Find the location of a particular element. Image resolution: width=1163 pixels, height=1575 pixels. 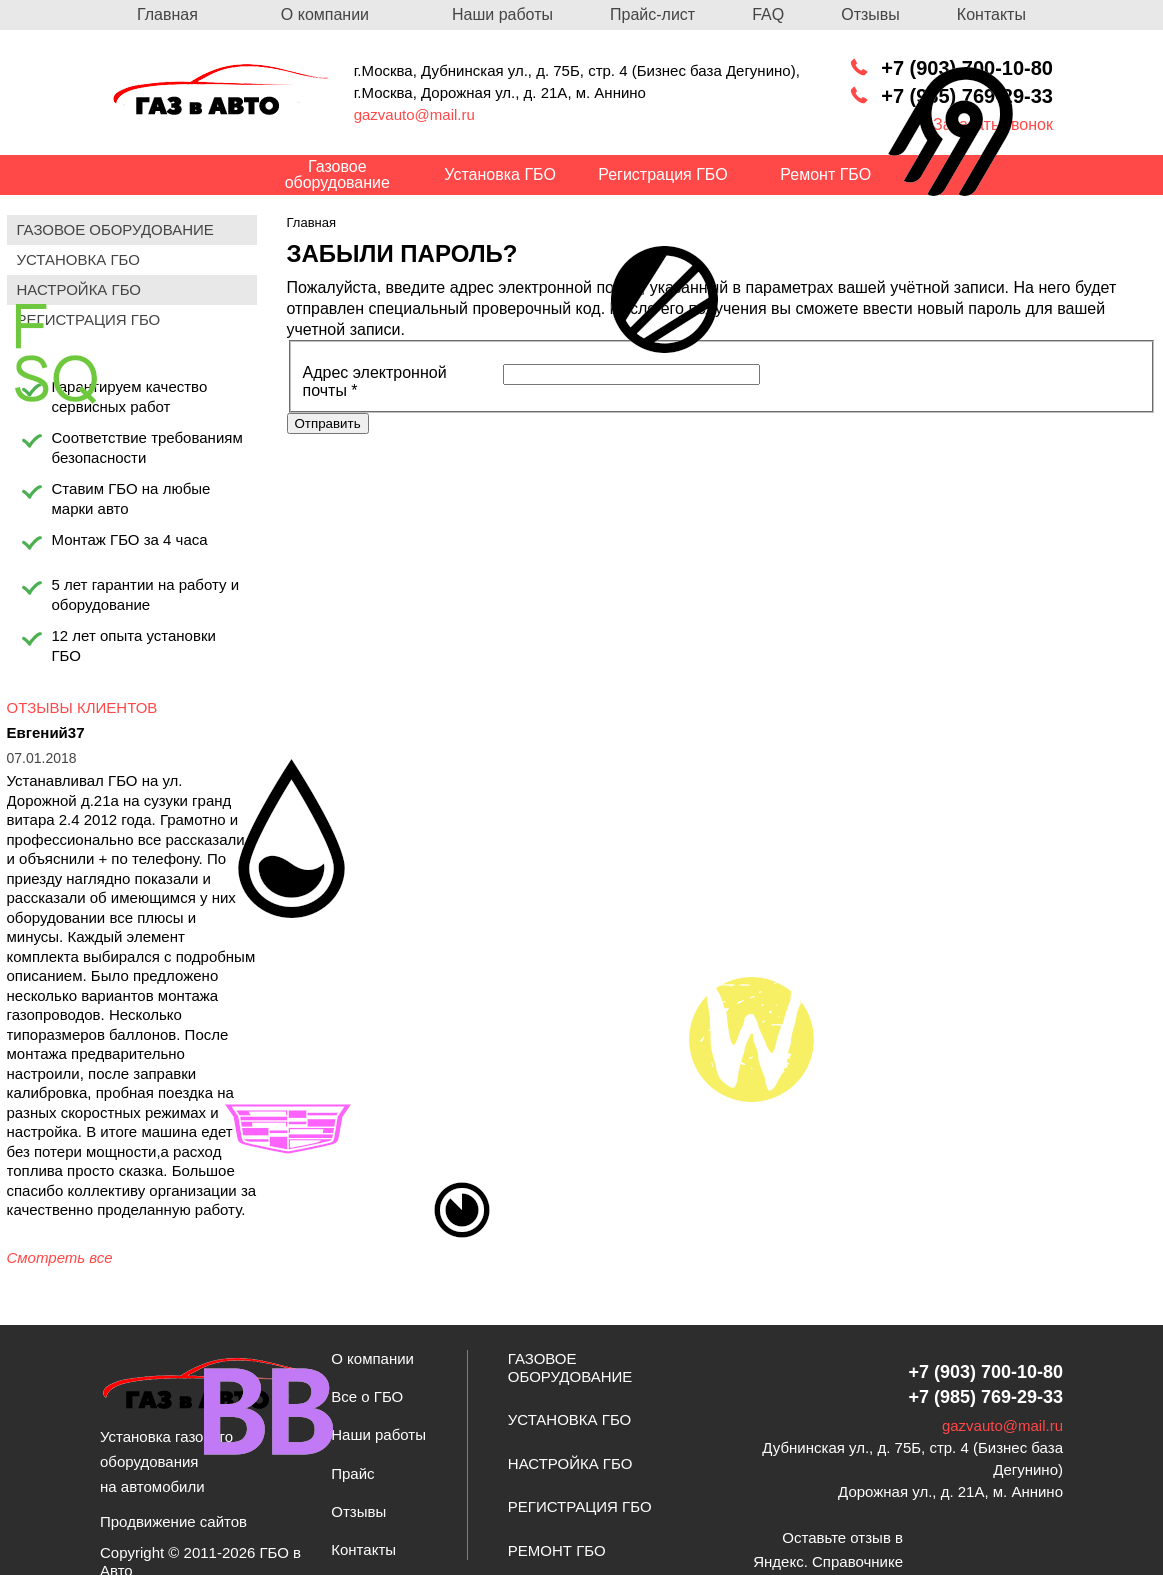

cadillac brand logo is located at coordinates (288, 1129).